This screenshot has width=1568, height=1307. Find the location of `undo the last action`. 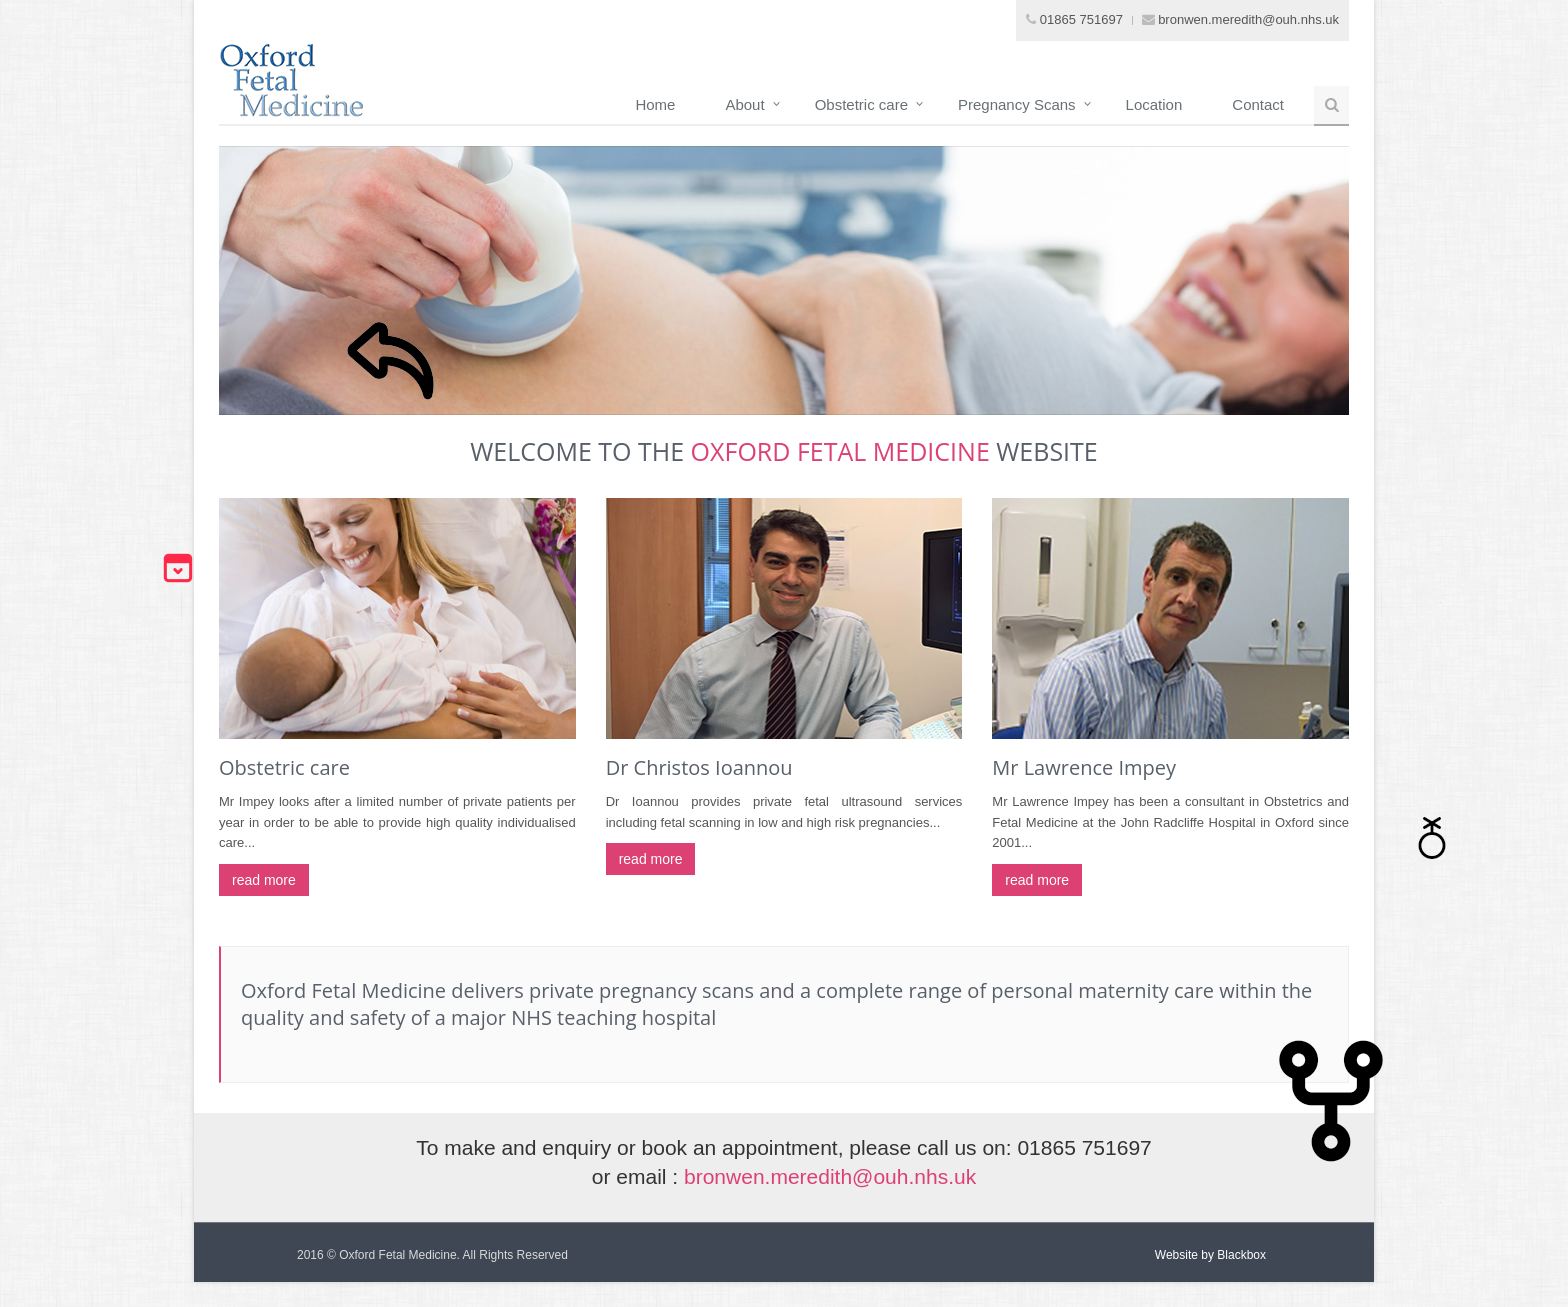

undo the last action is located at coordinates (390, 358).